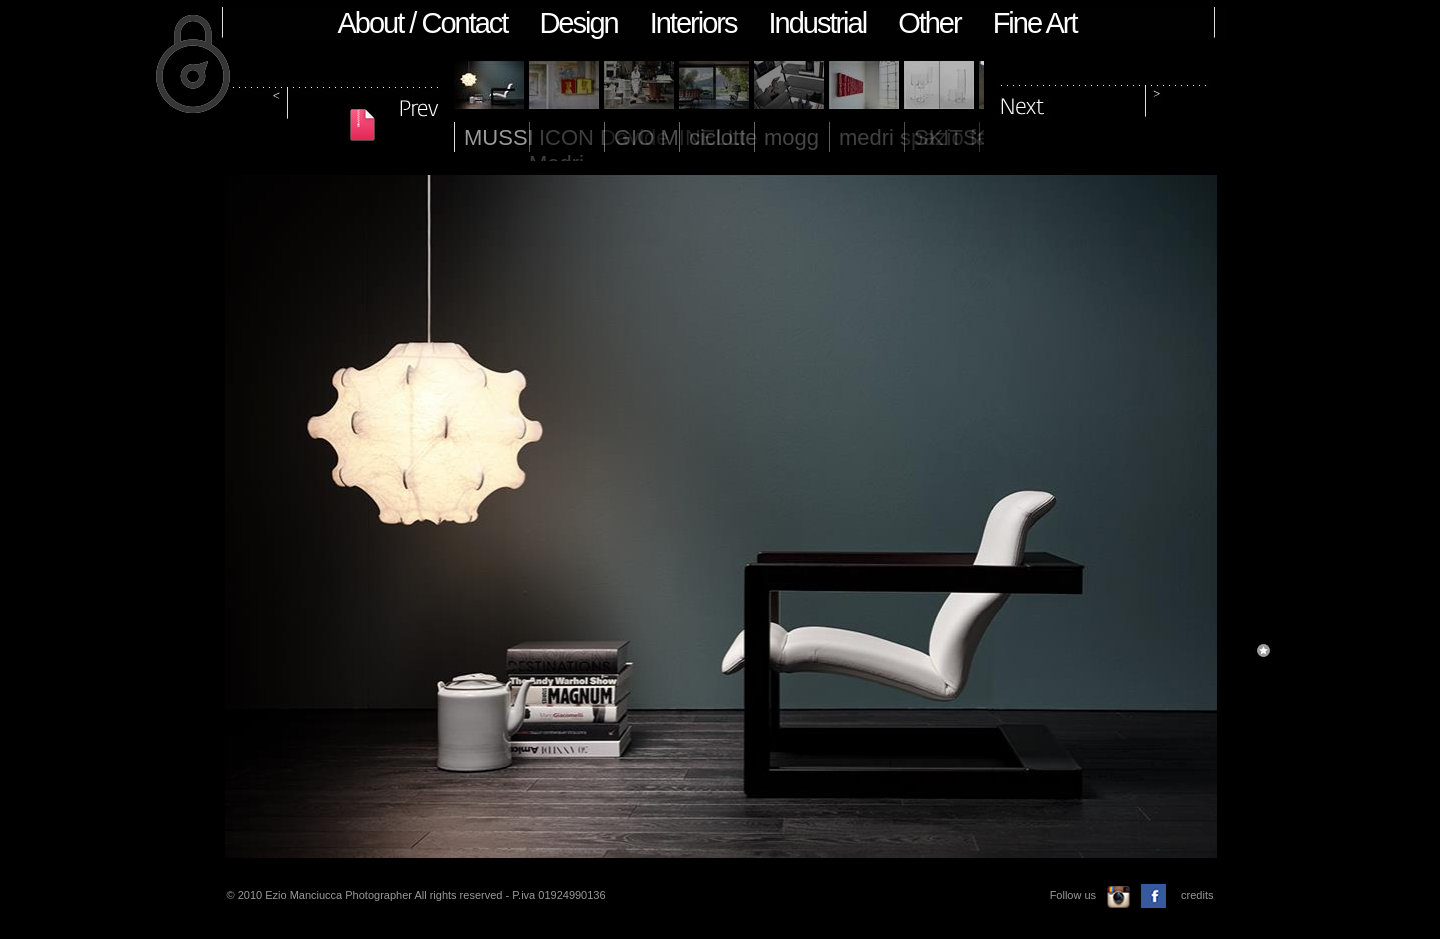 The width and height of the screenshot is (1440, 939). Describe the element at coordinates (1263, 650) in the screenshot. I see `indicates an unrated item` at that location.